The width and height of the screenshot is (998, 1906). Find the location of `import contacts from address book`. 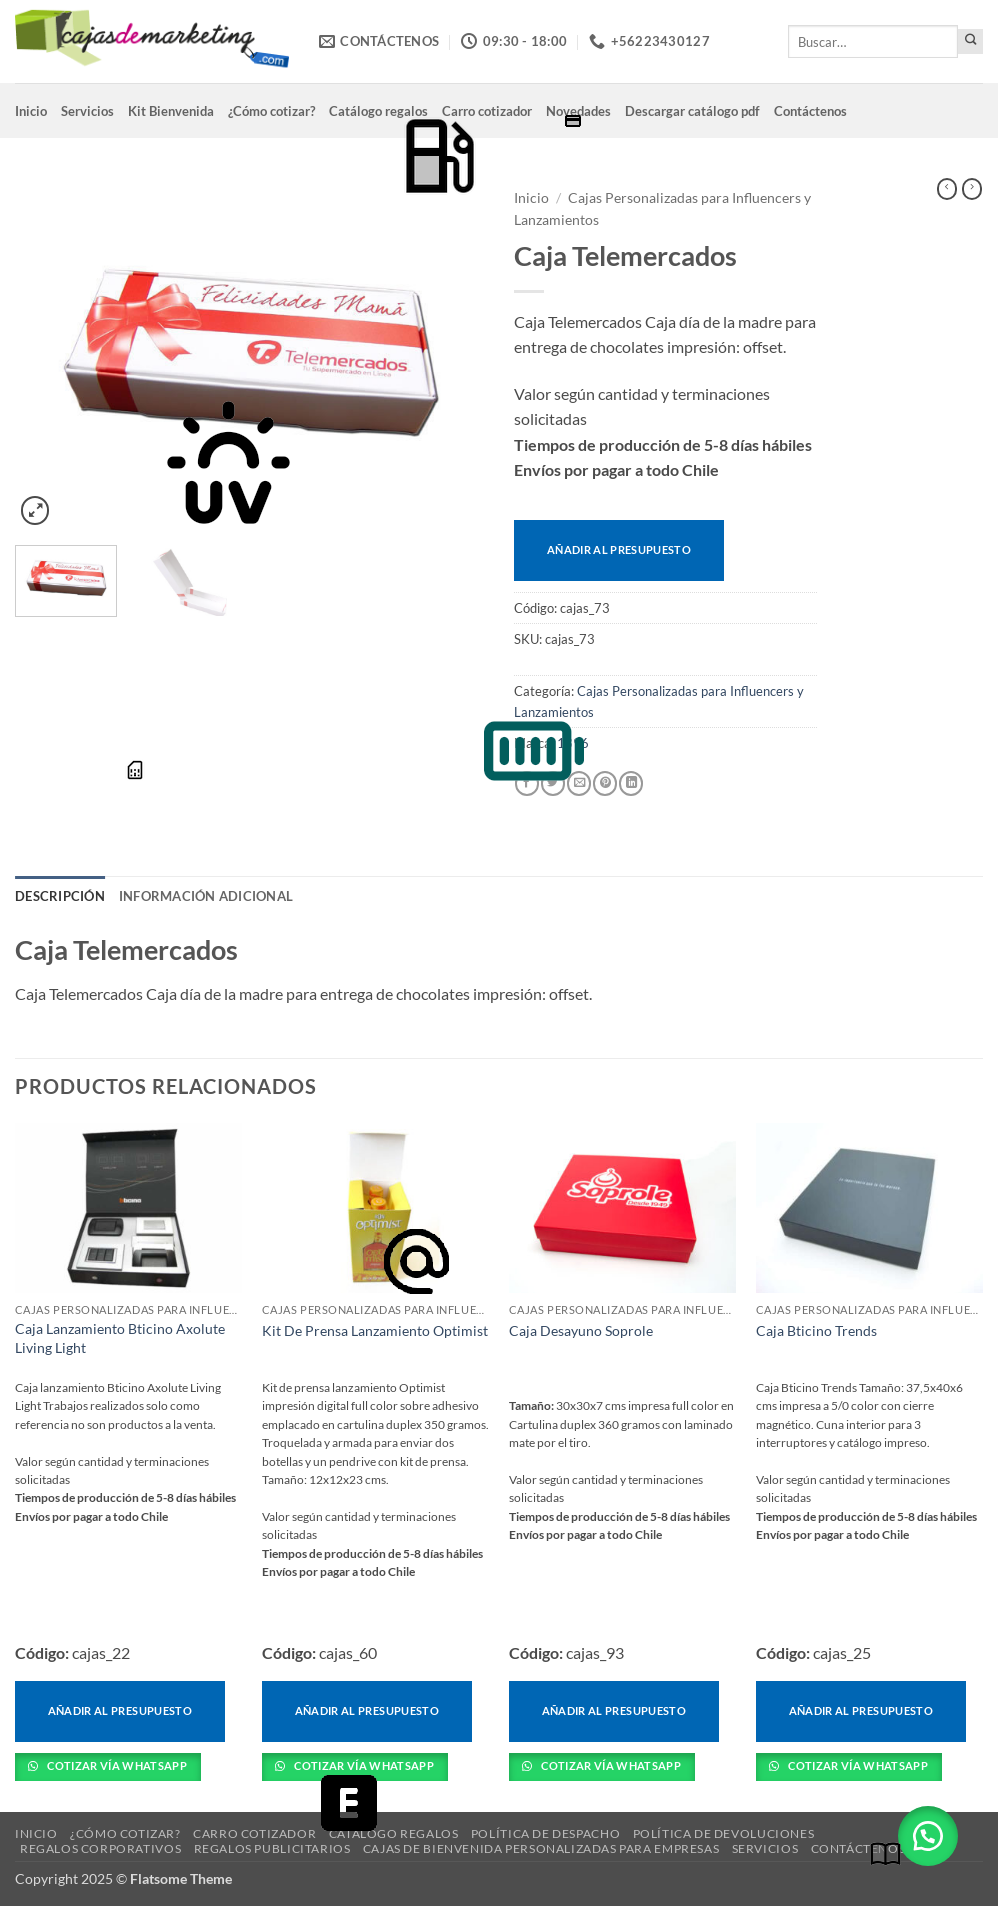

import contacts from address book is located at coordinates (885, 1852).